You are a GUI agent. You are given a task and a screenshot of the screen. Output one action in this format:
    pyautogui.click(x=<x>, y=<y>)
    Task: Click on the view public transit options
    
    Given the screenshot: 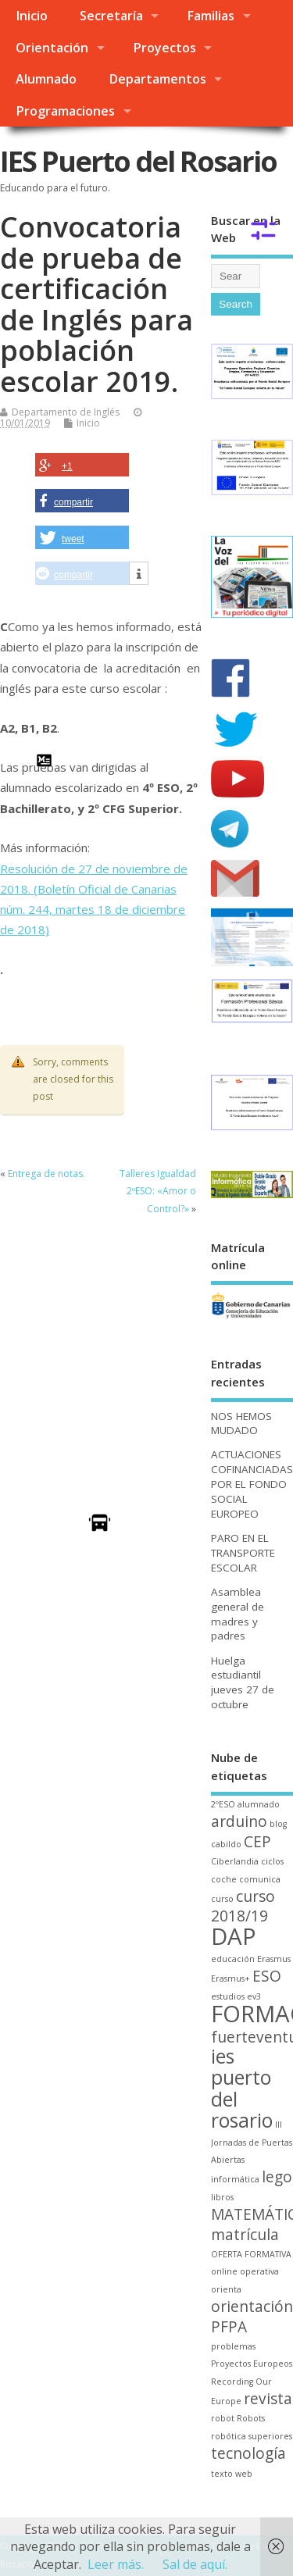 What is the action you would take?
    pyautogui.click(x=99, y=1522)
    